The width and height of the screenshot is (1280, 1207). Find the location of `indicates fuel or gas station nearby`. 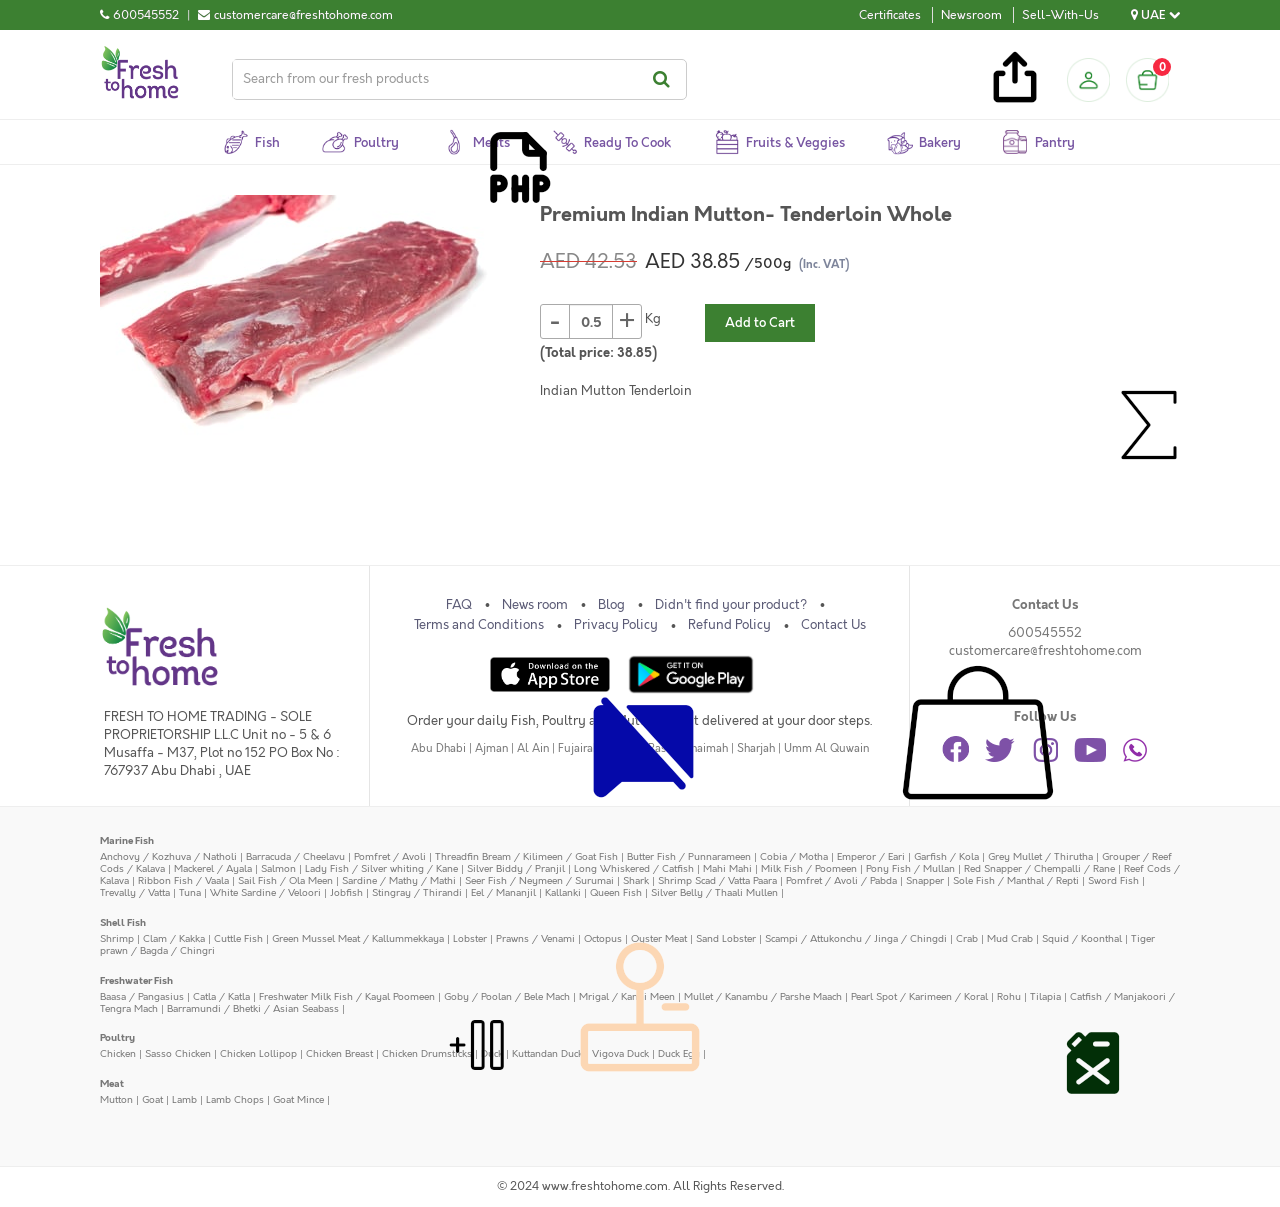

indicates fuel or gas station nearby is located at coordinates (1093, 1063).